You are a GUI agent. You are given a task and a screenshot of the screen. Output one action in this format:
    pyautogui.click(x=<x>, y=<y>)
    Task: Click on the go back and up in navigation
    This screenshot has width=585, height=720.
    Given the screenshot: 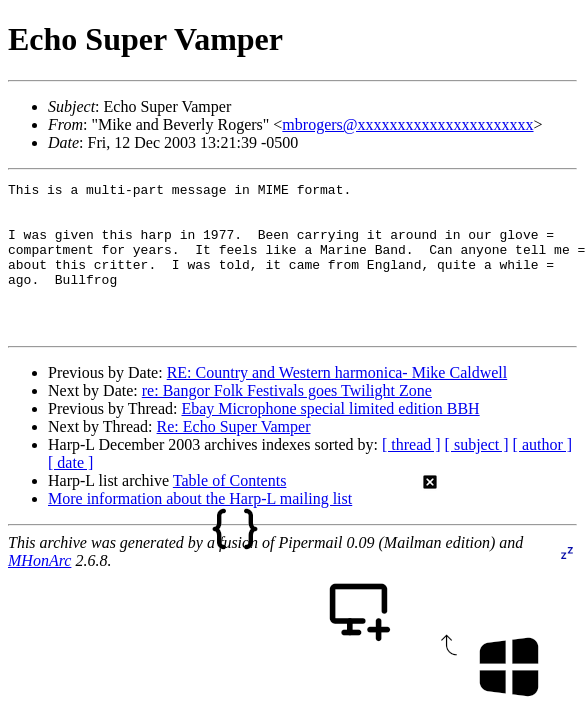 What is the action you would take?
    pyautogui.click(x=449, y=645)
    